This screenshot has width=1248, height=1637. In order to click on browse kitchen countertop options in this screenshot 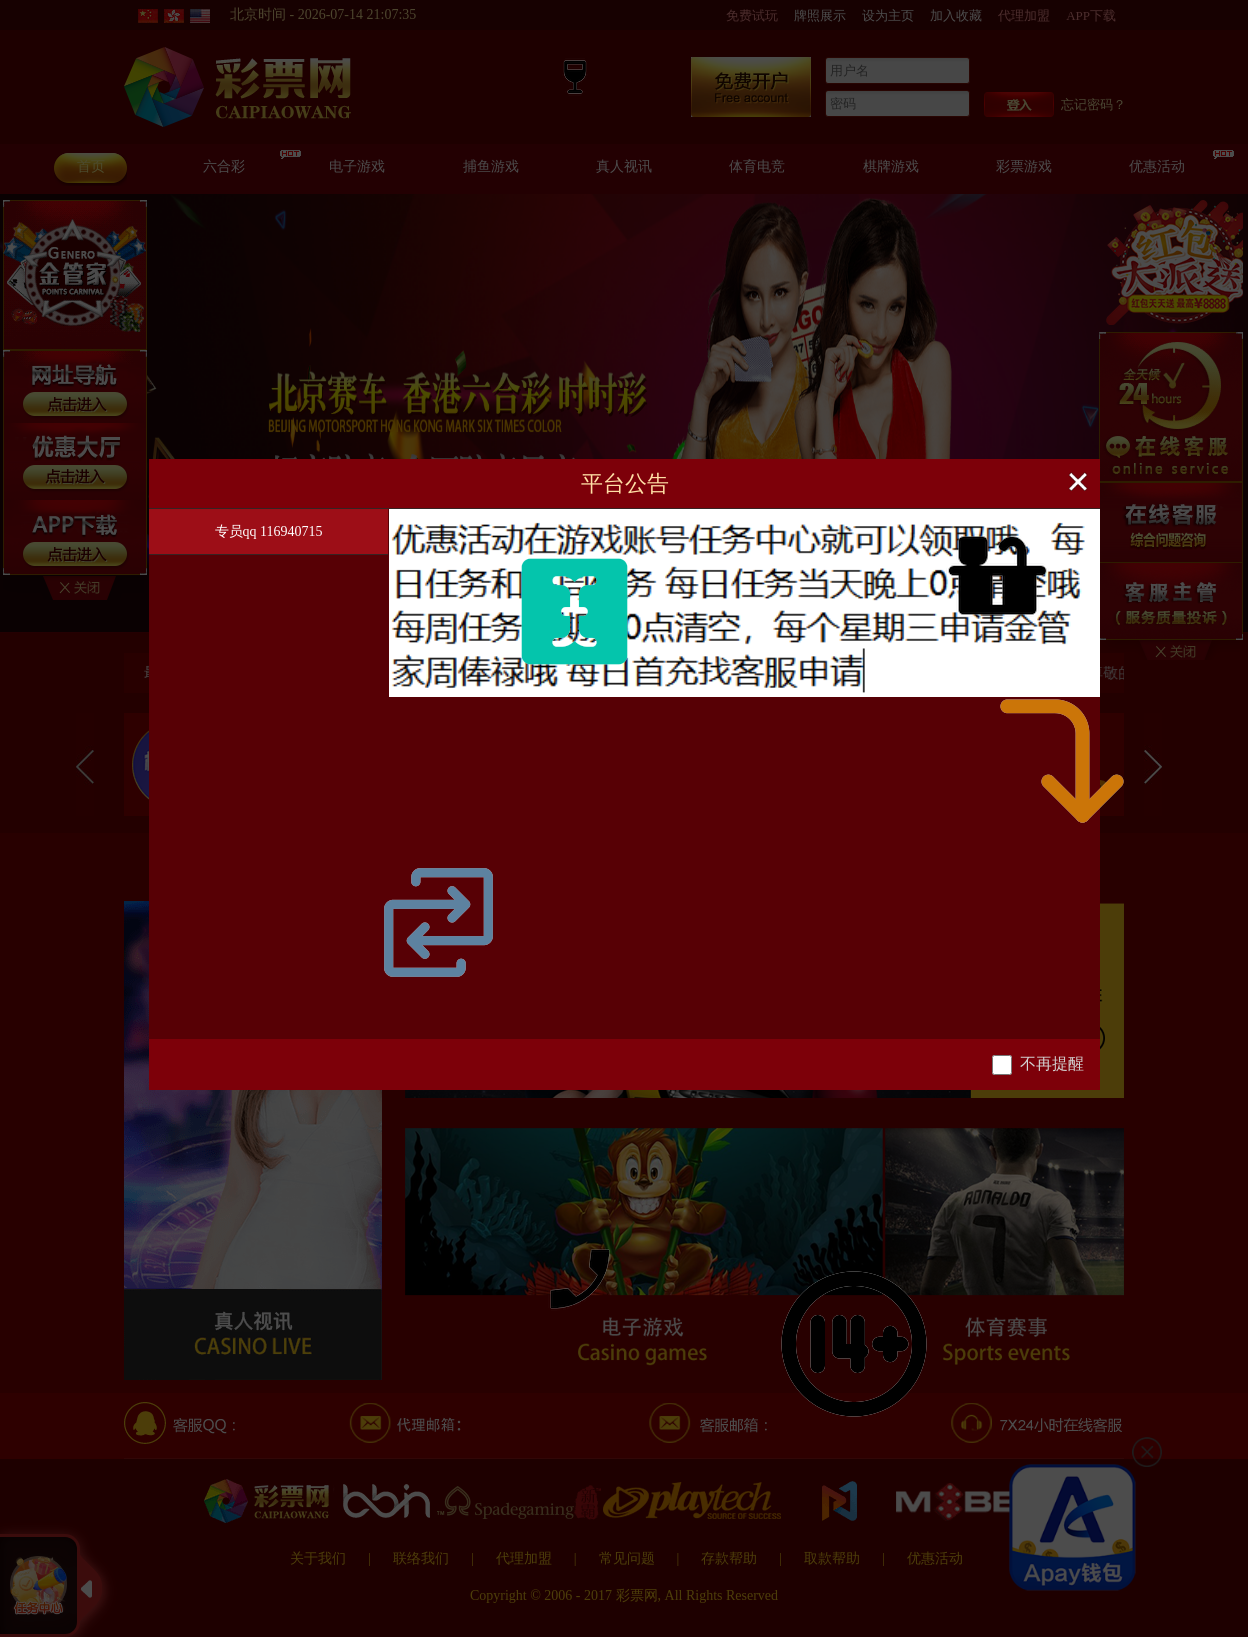, I will do `click(997, 575)`.